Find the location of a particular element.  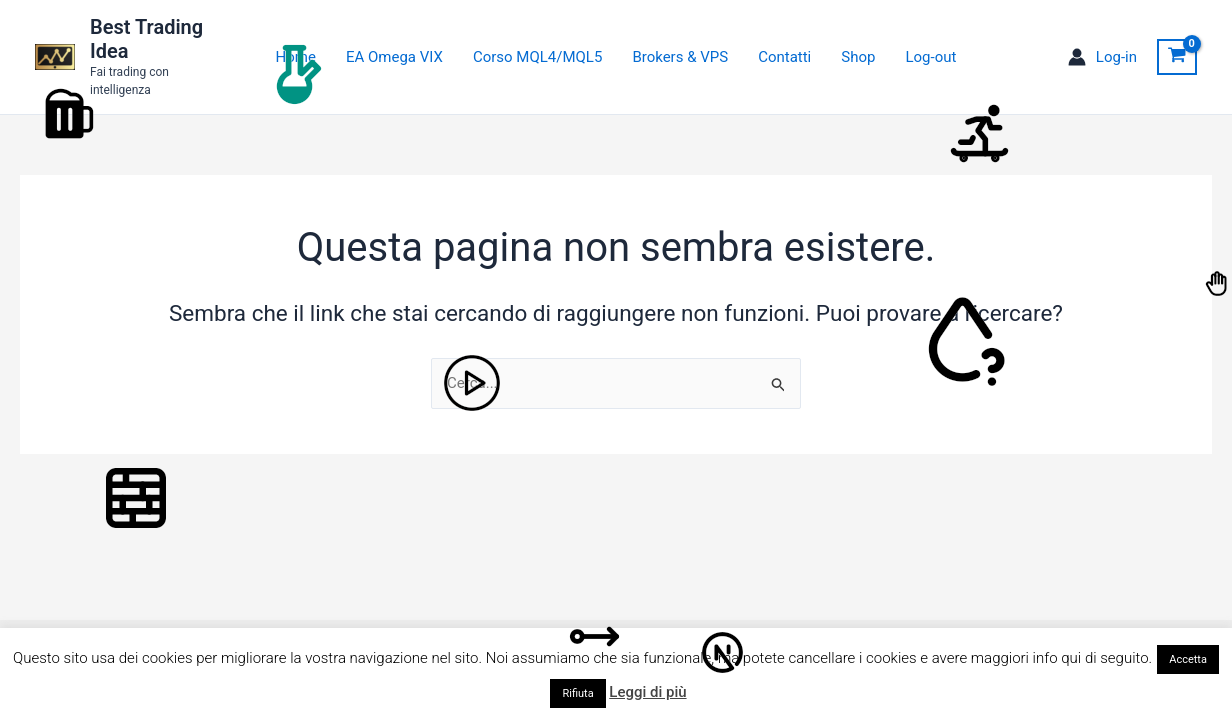

browse skateboarding or action sports content is located at coordinates (979, 133).